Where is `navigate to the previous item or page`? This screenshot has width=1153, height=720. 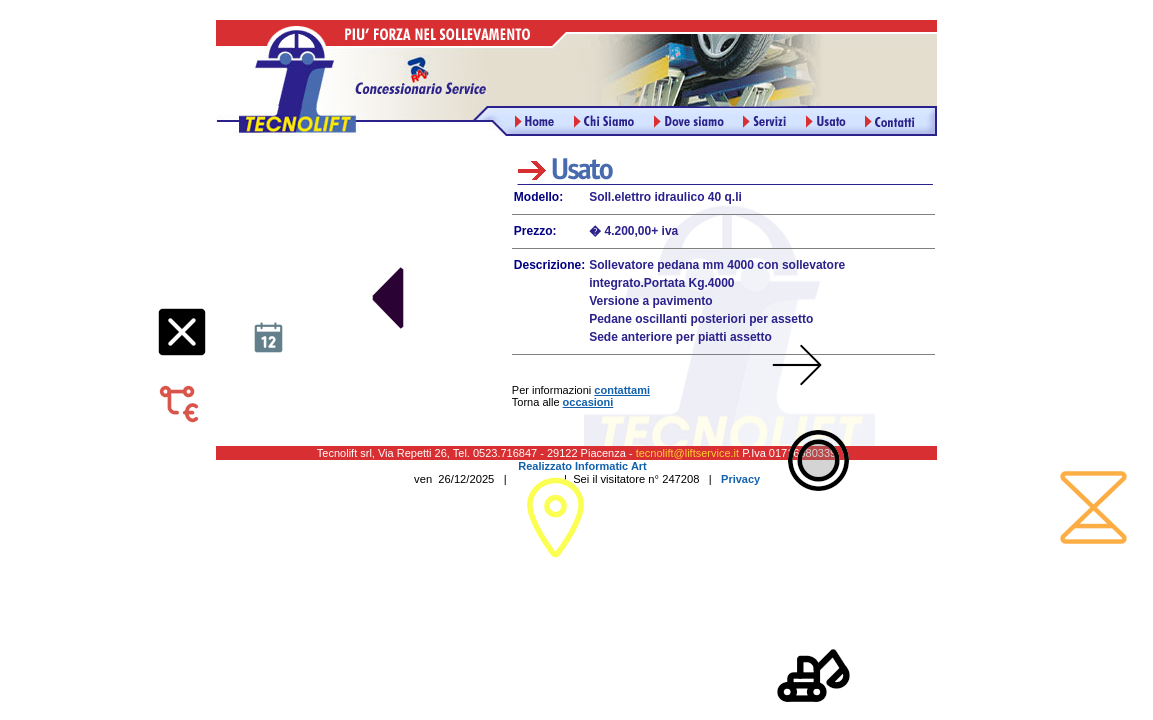 navigate to the previous item or page is located at coordinates (388, 298).